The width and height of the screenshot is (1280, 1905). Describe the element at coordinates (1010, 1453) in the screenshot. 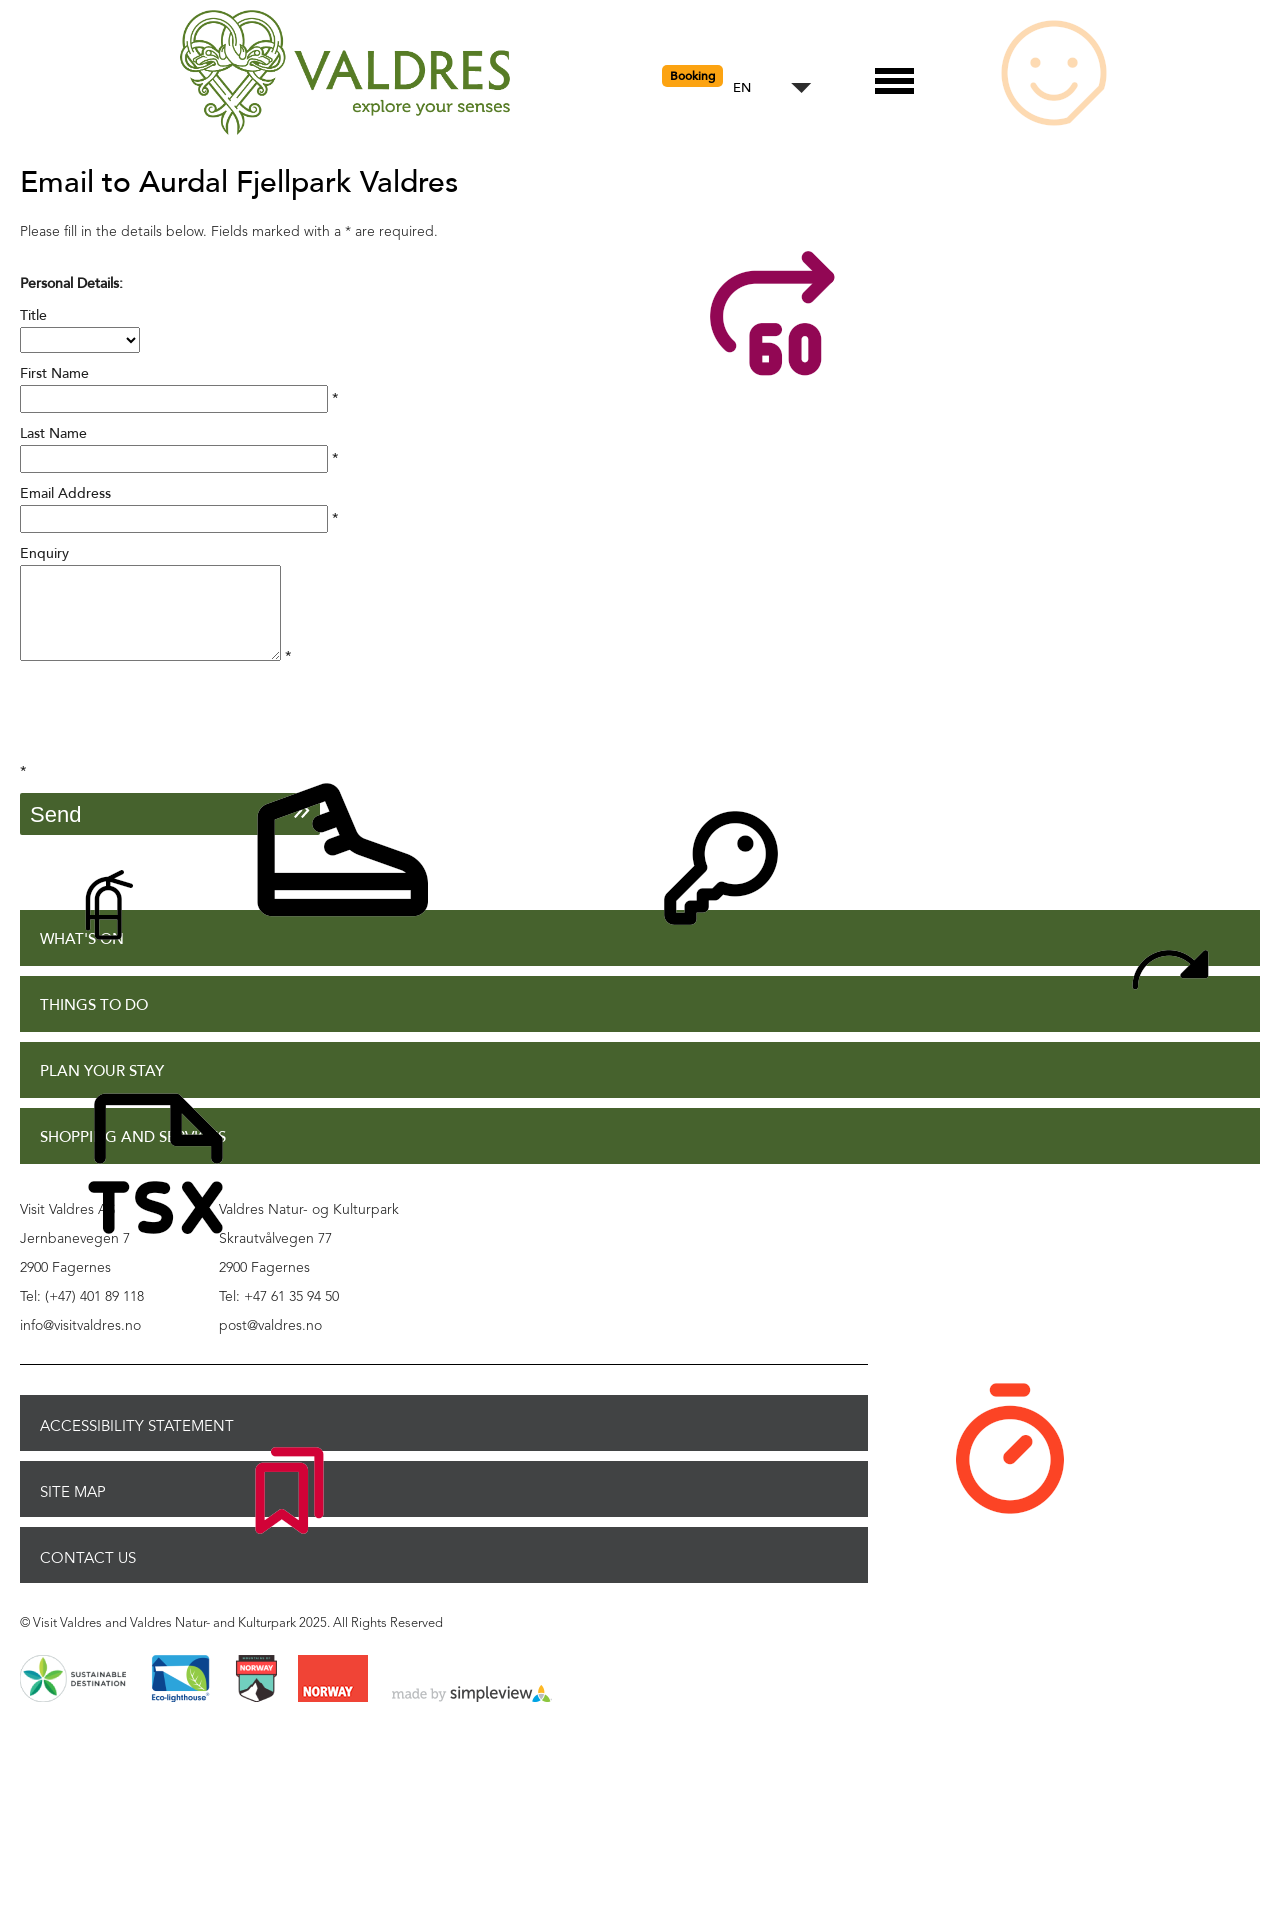

I see `set or view a countdown timer` at that location.